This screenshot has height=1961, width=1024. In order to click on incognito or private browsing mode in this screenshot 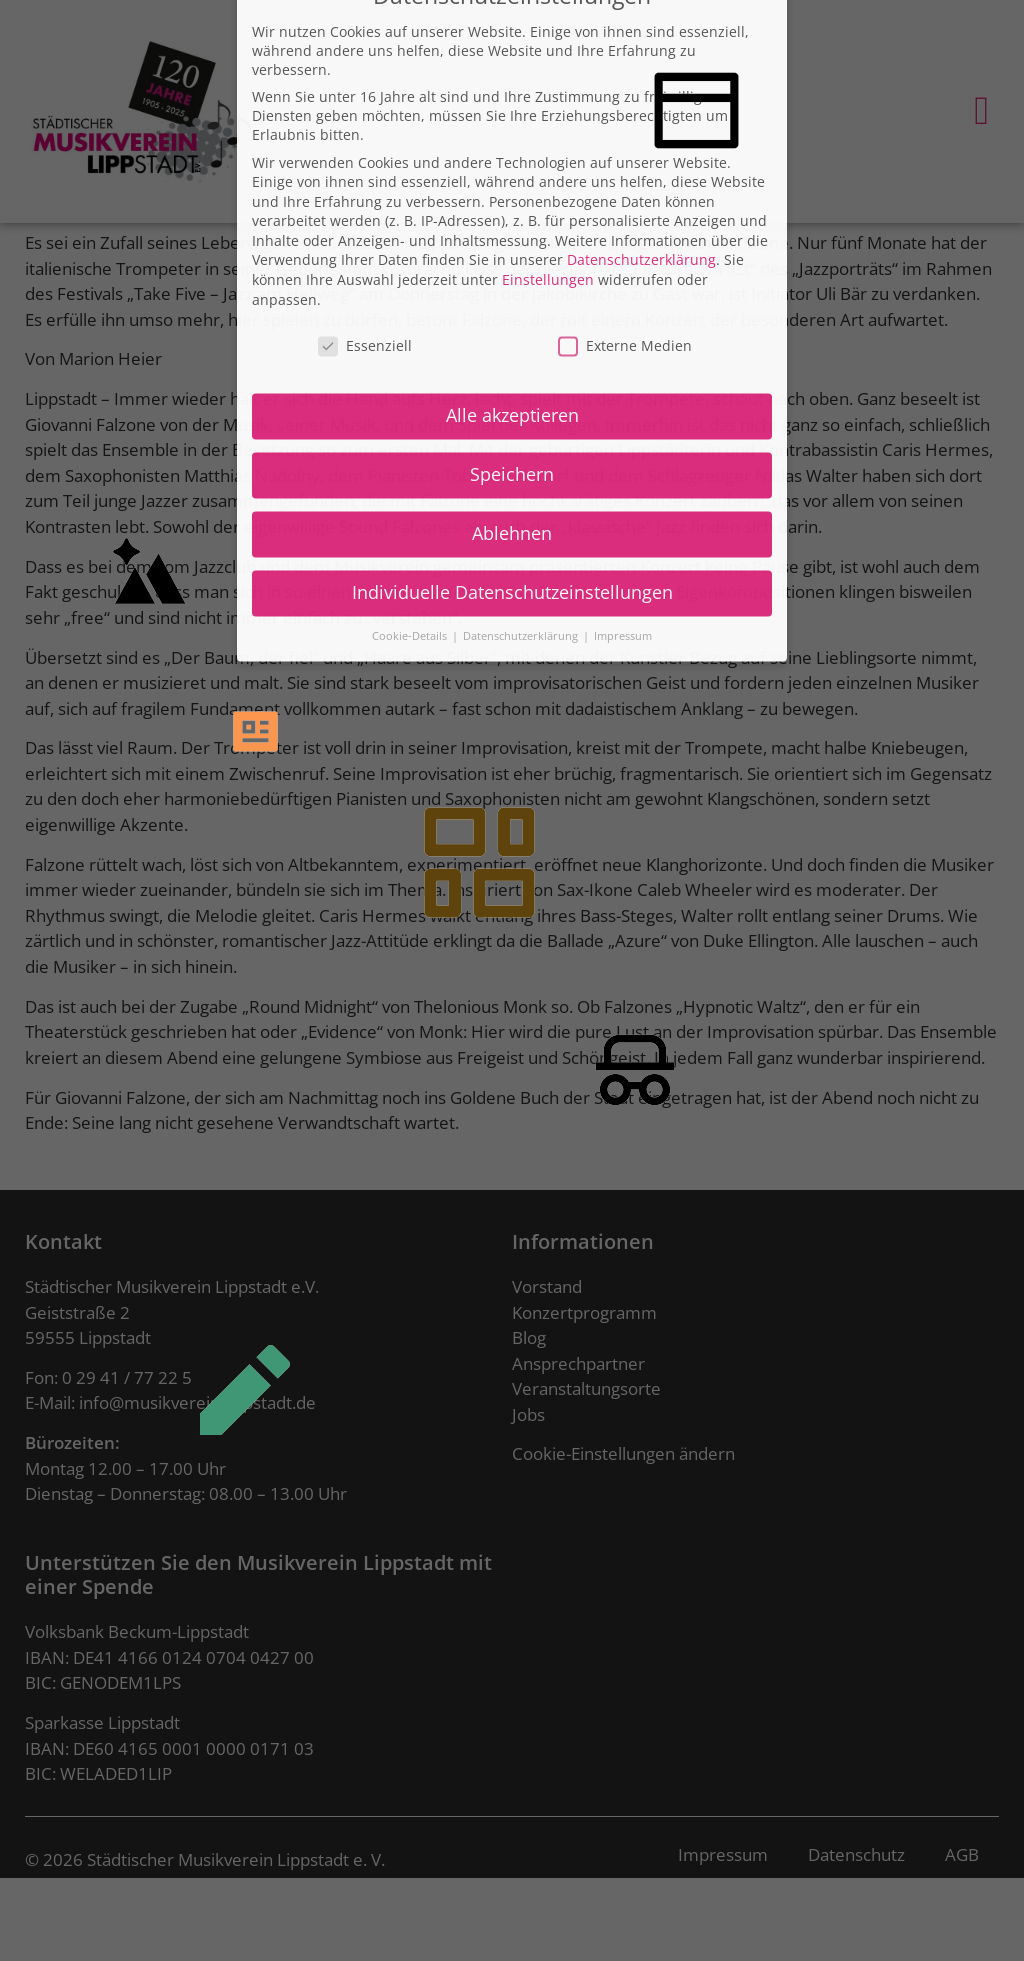, I will do `click(635, 1070)`.